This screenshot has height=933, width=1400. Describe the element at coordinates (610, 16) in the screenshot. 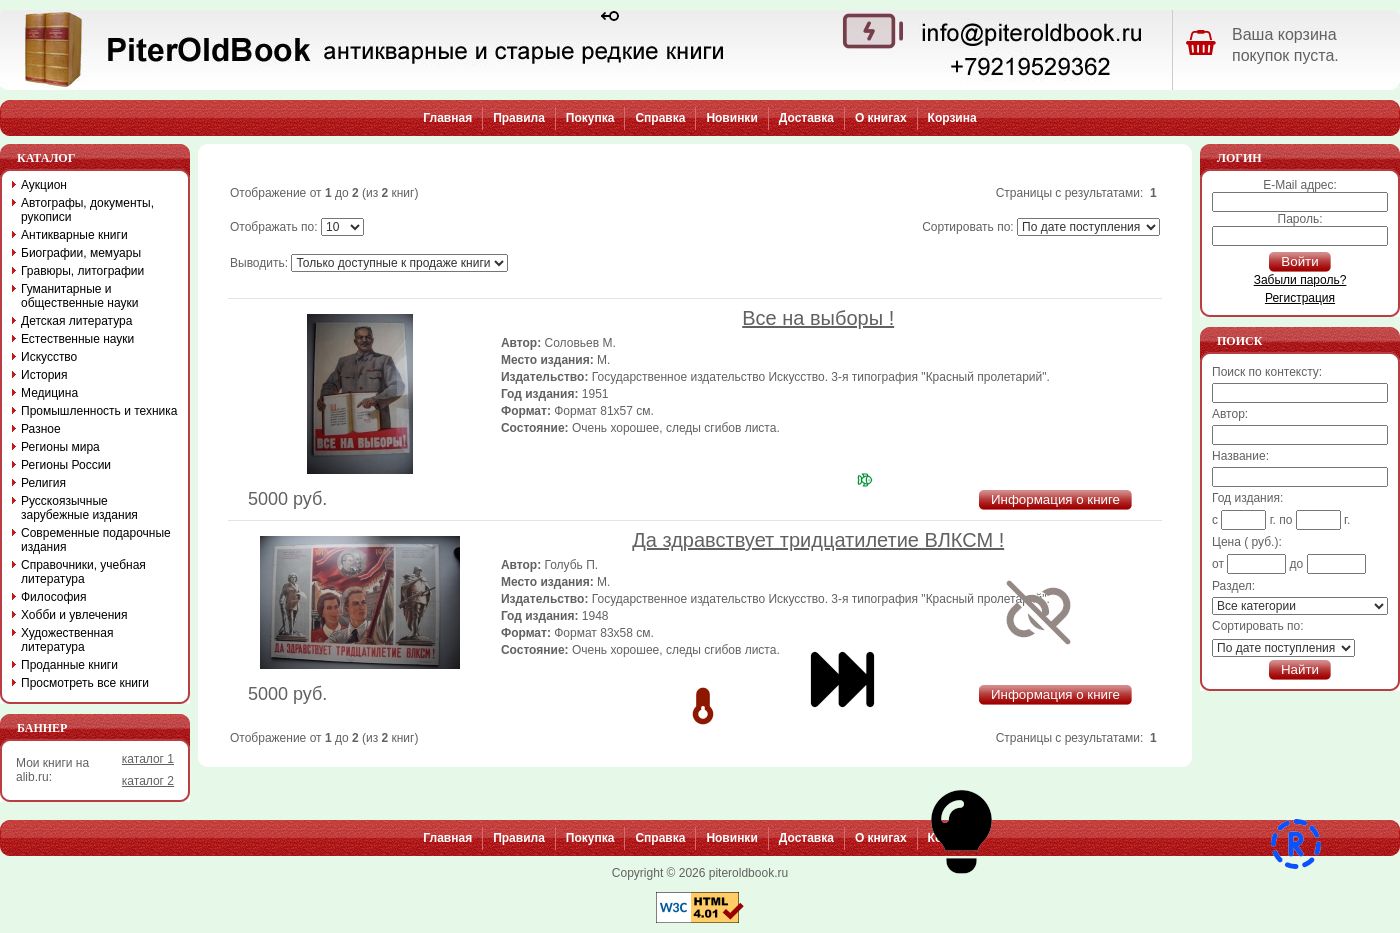

I see `swipe left to dismiss or navigate back` at that location.